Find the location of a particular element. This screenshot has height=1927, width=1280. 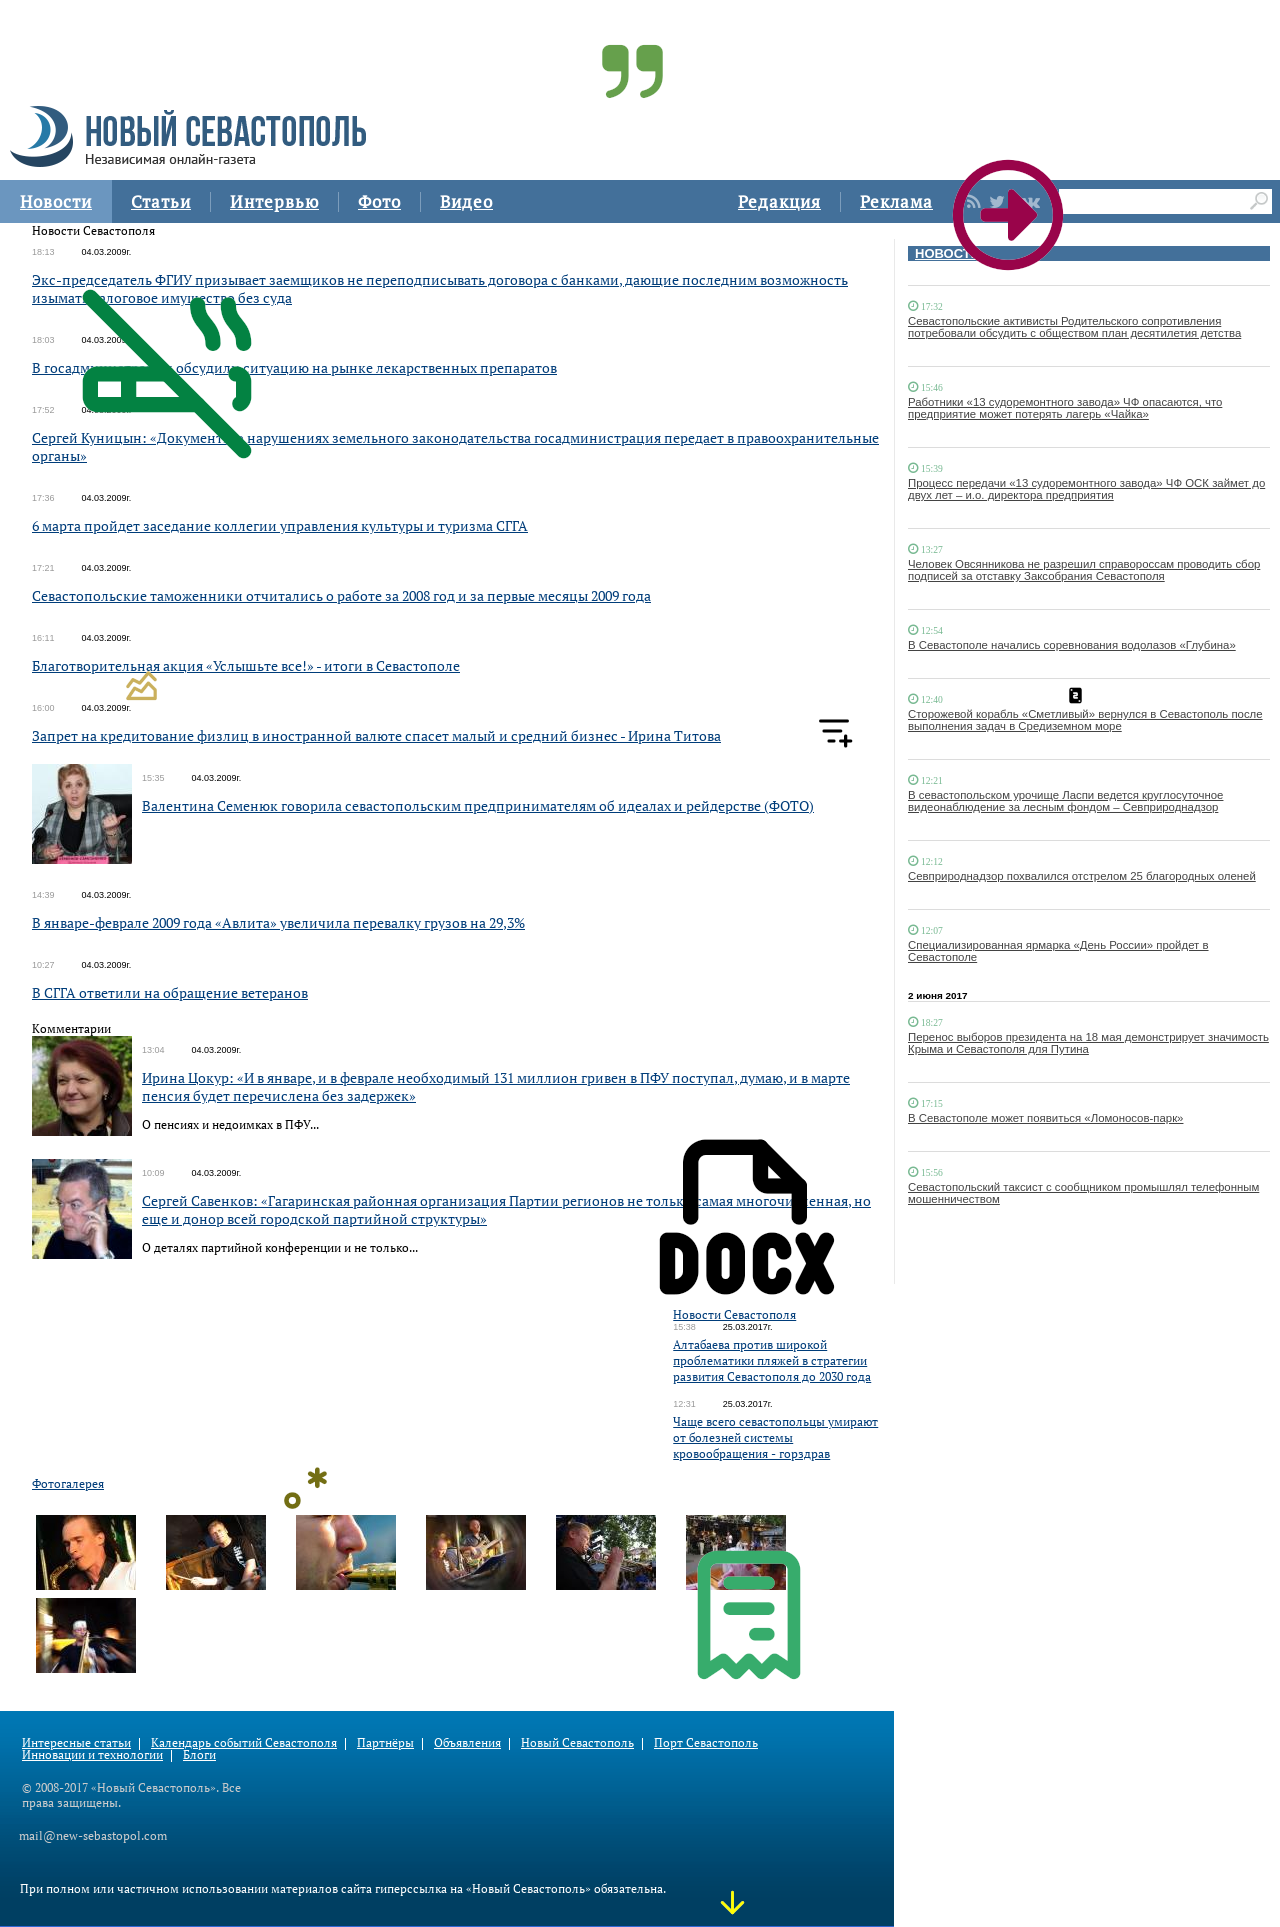

no smoking allowed in this area is located at coordinates (167, 374).